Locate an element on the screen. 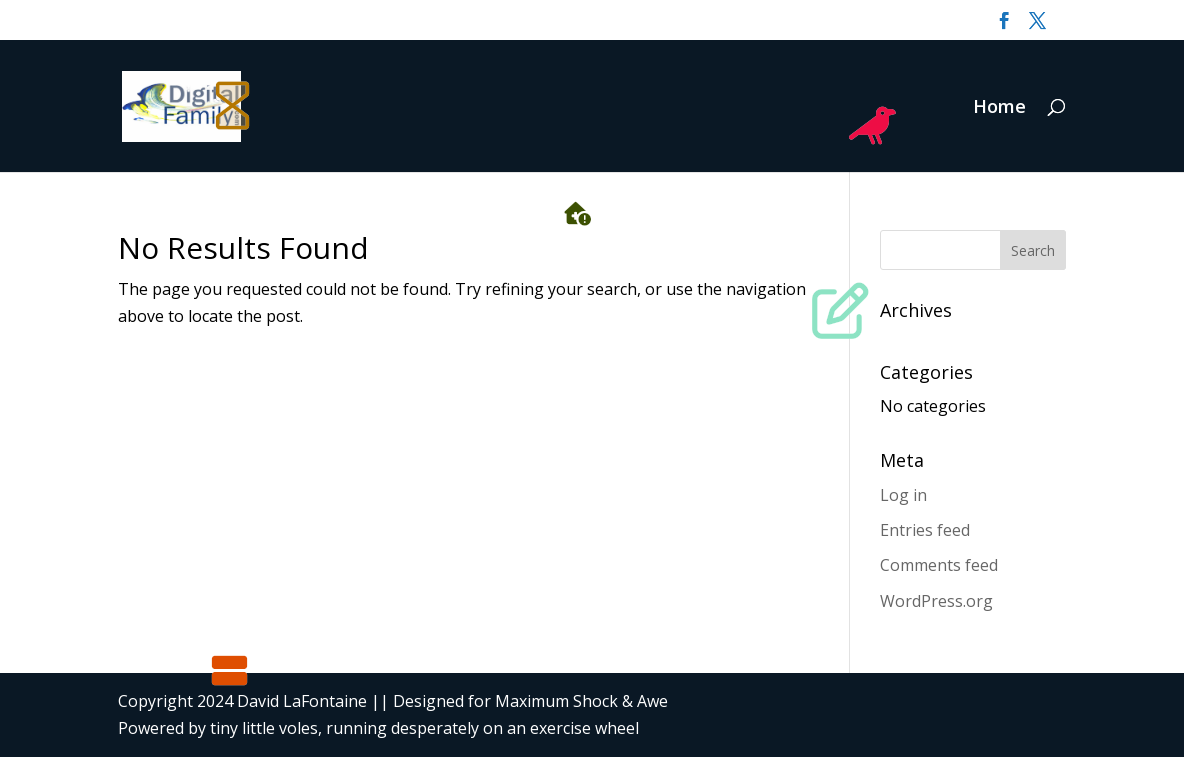 The width and height of the screenshot is (1184, 757). crow icon from fontawesome icon set is located at coordinates (872, 125).